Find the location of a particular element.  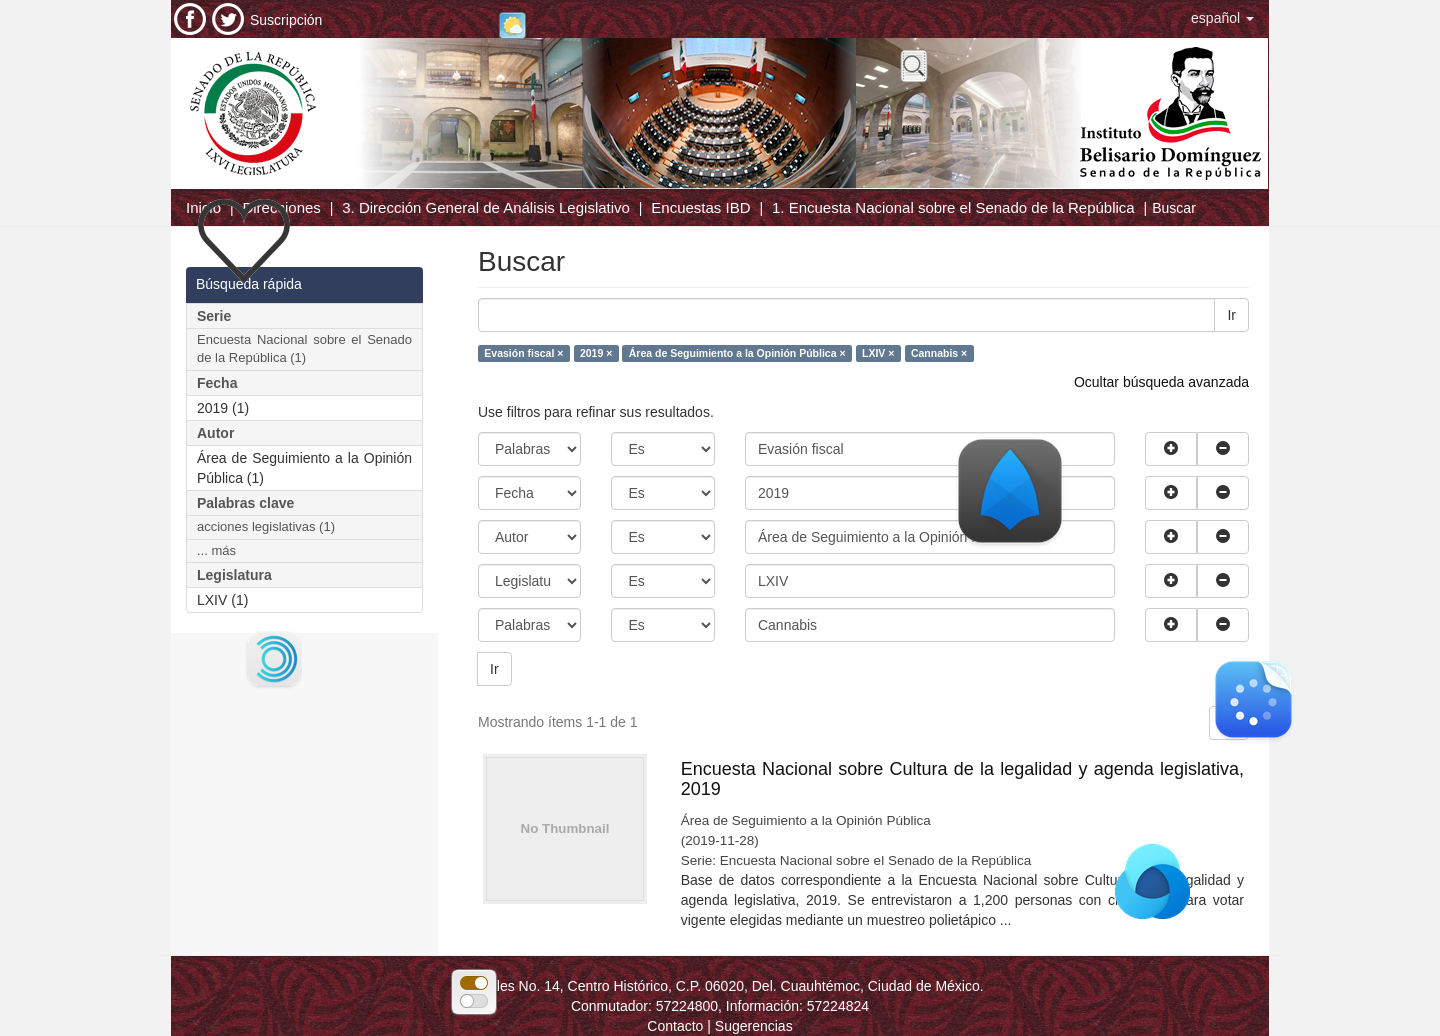

open the weather app is located at coordinates (512, 25).